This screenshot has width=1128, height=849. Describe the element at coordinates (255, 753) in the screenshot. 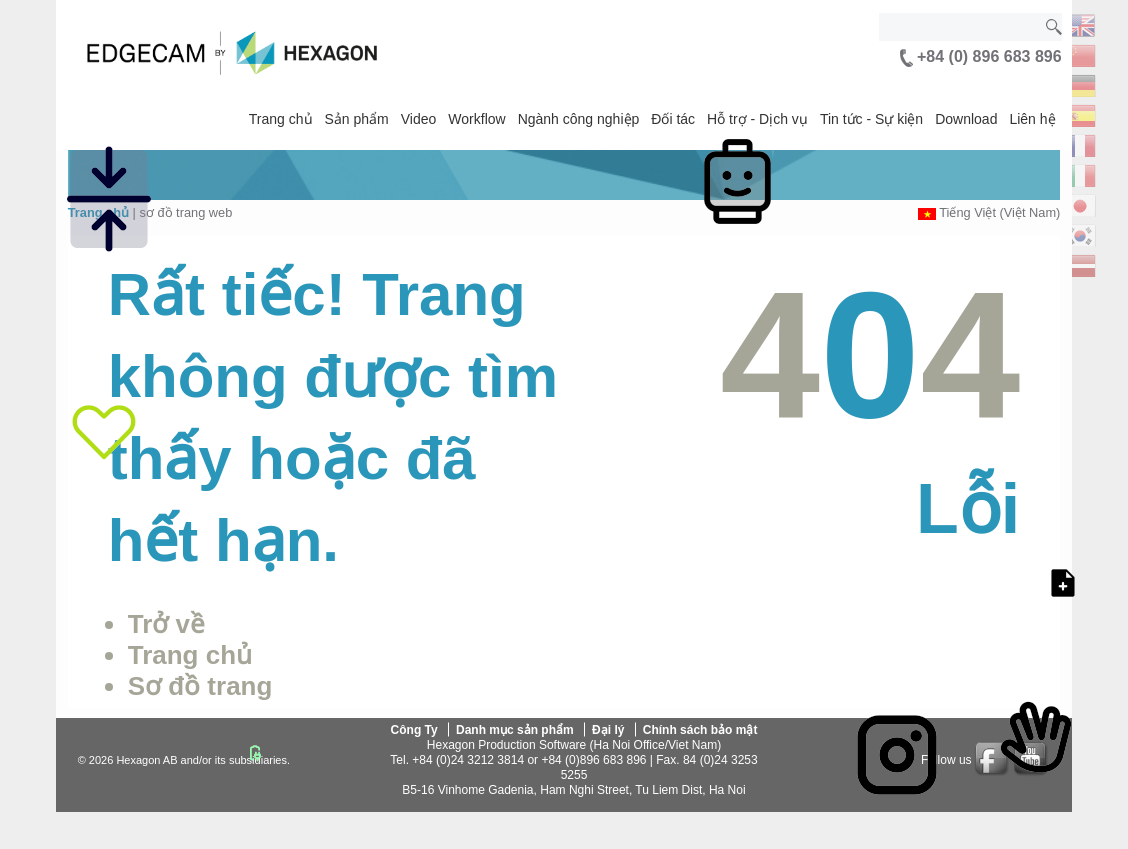

I see `indicates battery is currently charging` at that location.